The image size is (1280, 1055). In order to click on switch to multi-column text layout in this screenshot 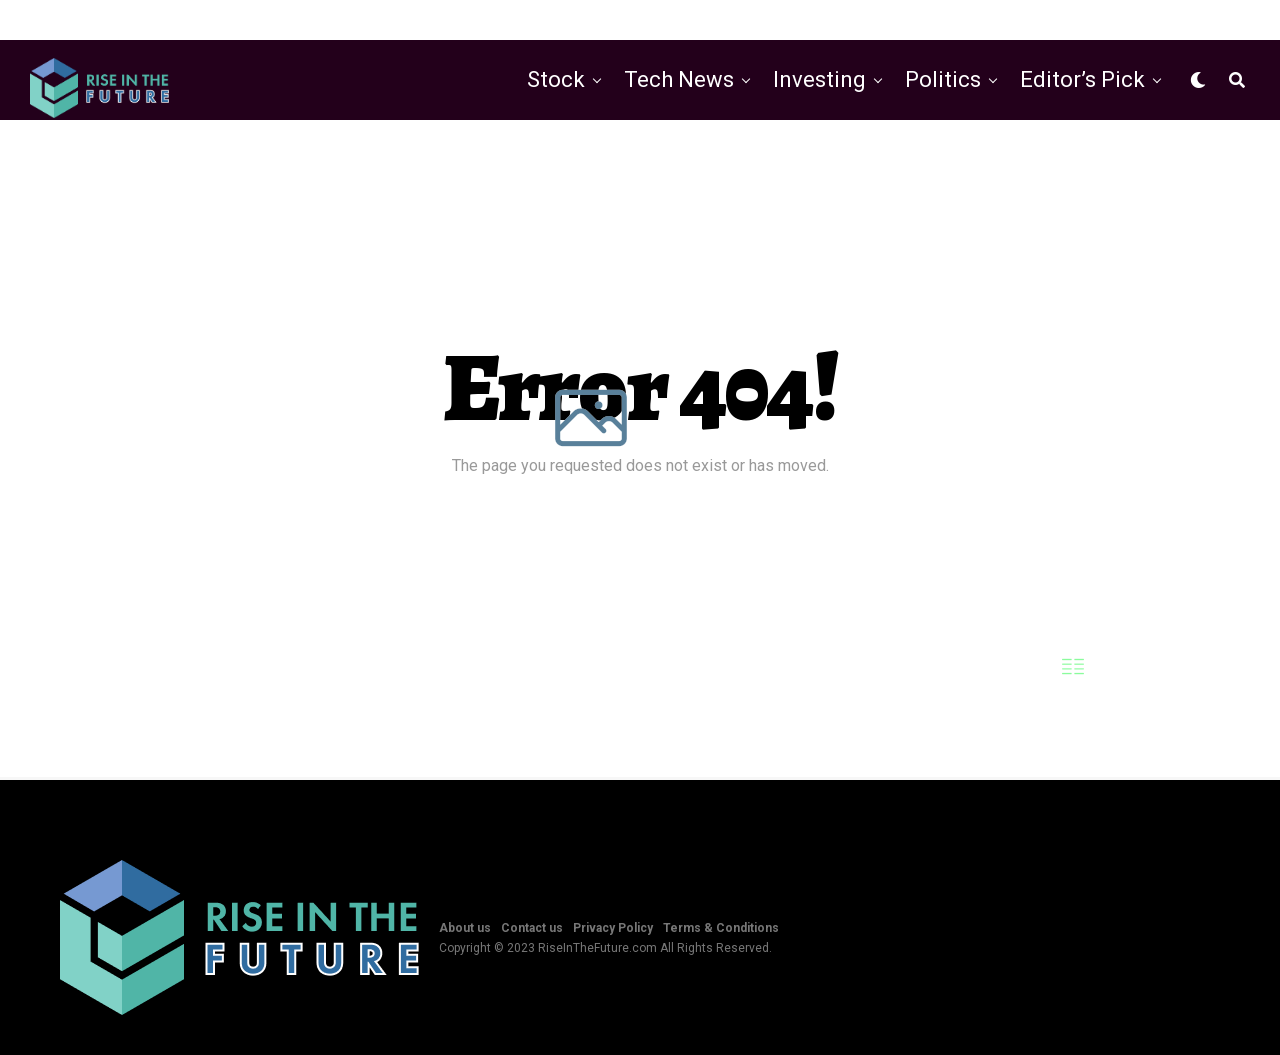, I will do `click(1073, 667)`.